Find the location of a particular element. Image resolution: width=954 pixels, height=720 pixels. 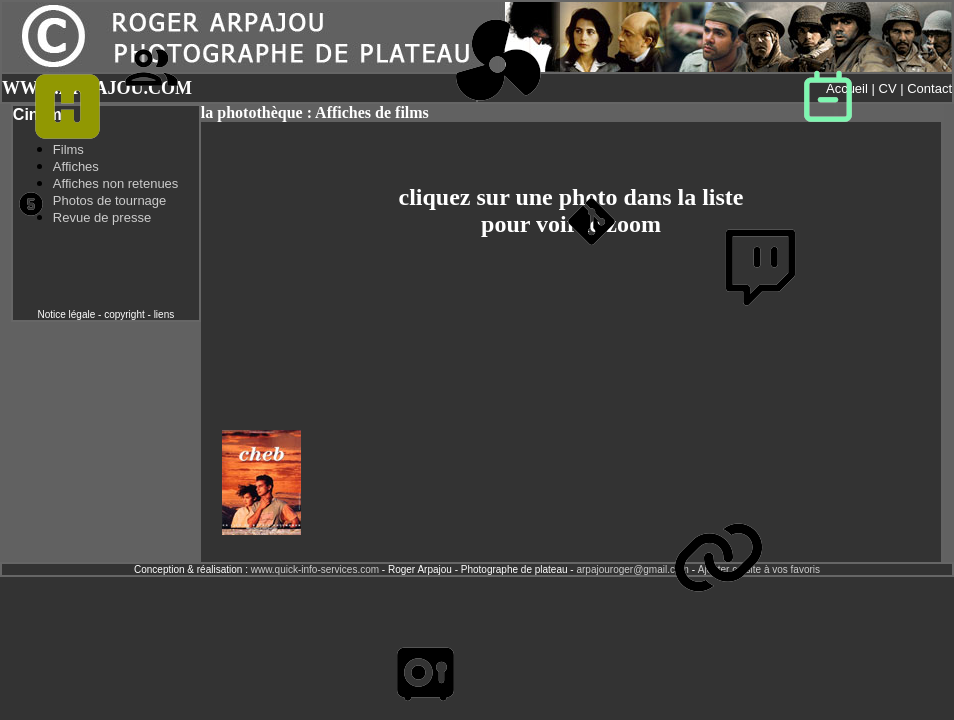

remove an event from your calendar is located at coordinates (828, 98).